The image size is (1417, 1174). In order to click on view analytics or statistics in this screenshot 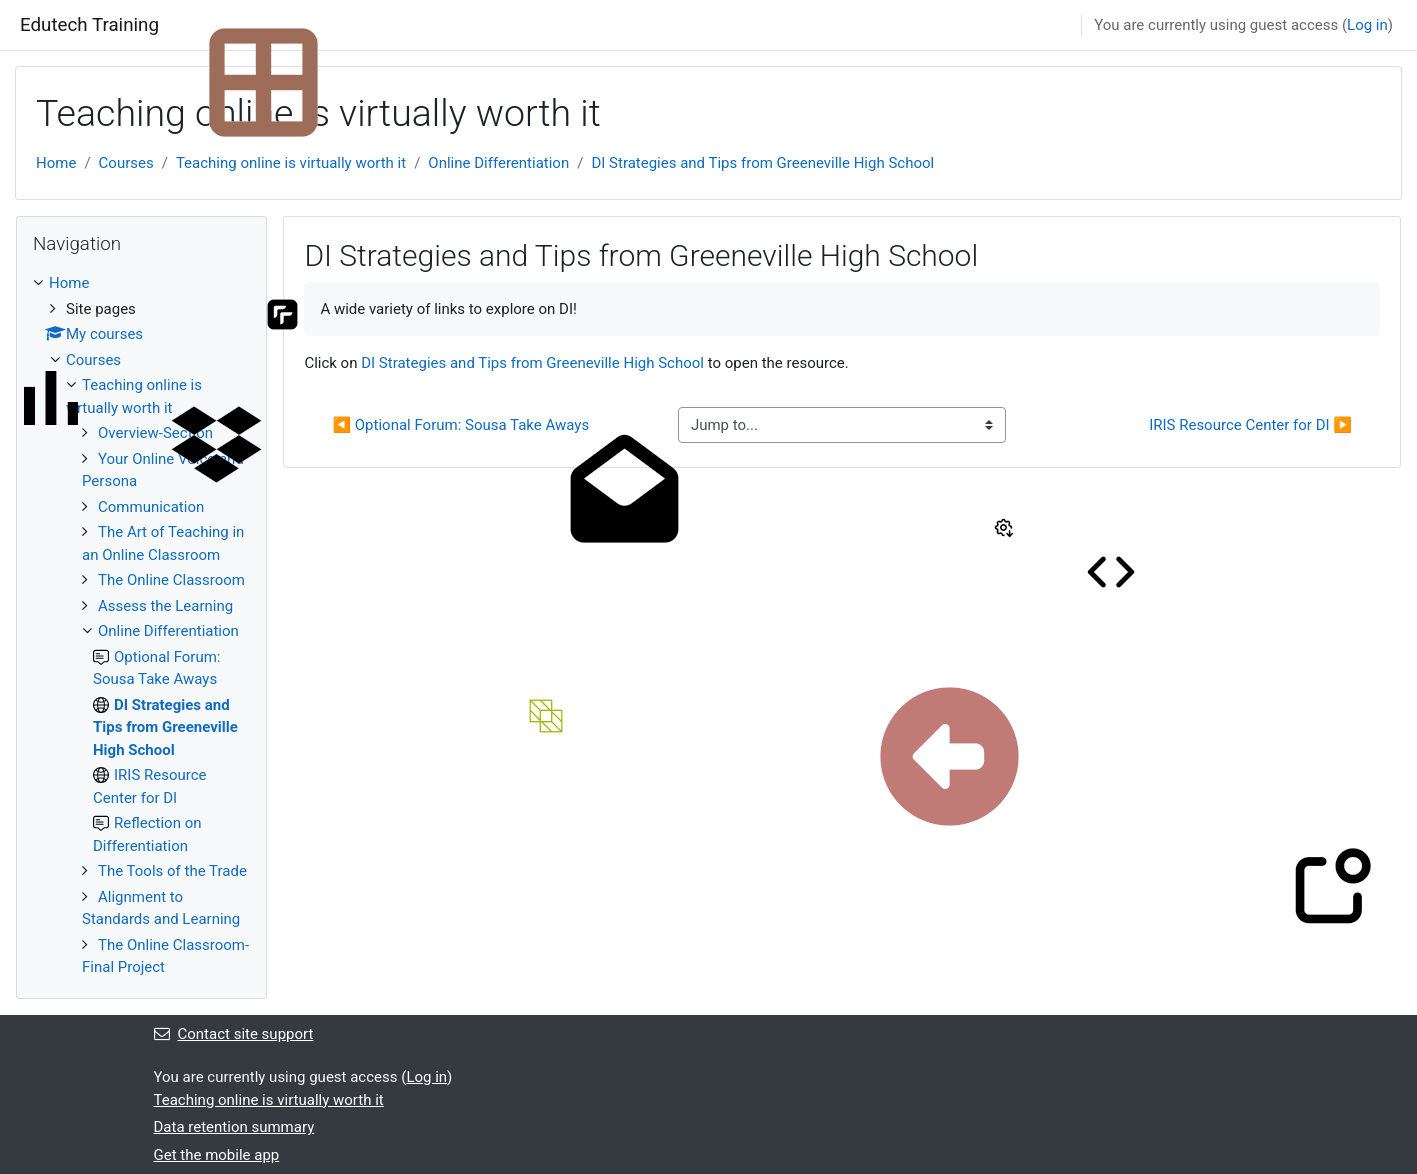, I will do `click(51, 398)`.